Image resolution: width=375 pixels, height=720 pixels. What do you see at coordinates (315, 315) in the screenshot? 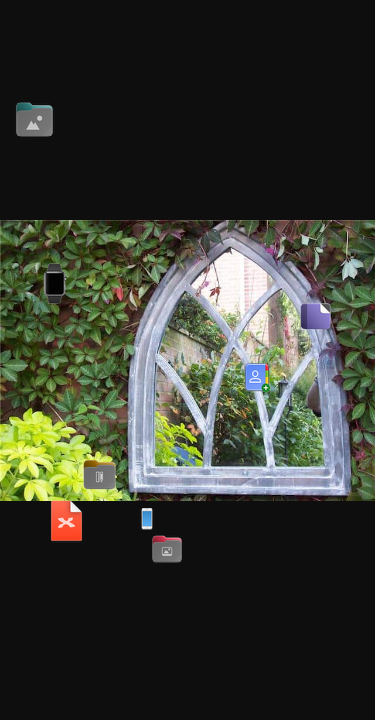
I see `change desktop wallpaper settings` at bounding box center [315, 315].